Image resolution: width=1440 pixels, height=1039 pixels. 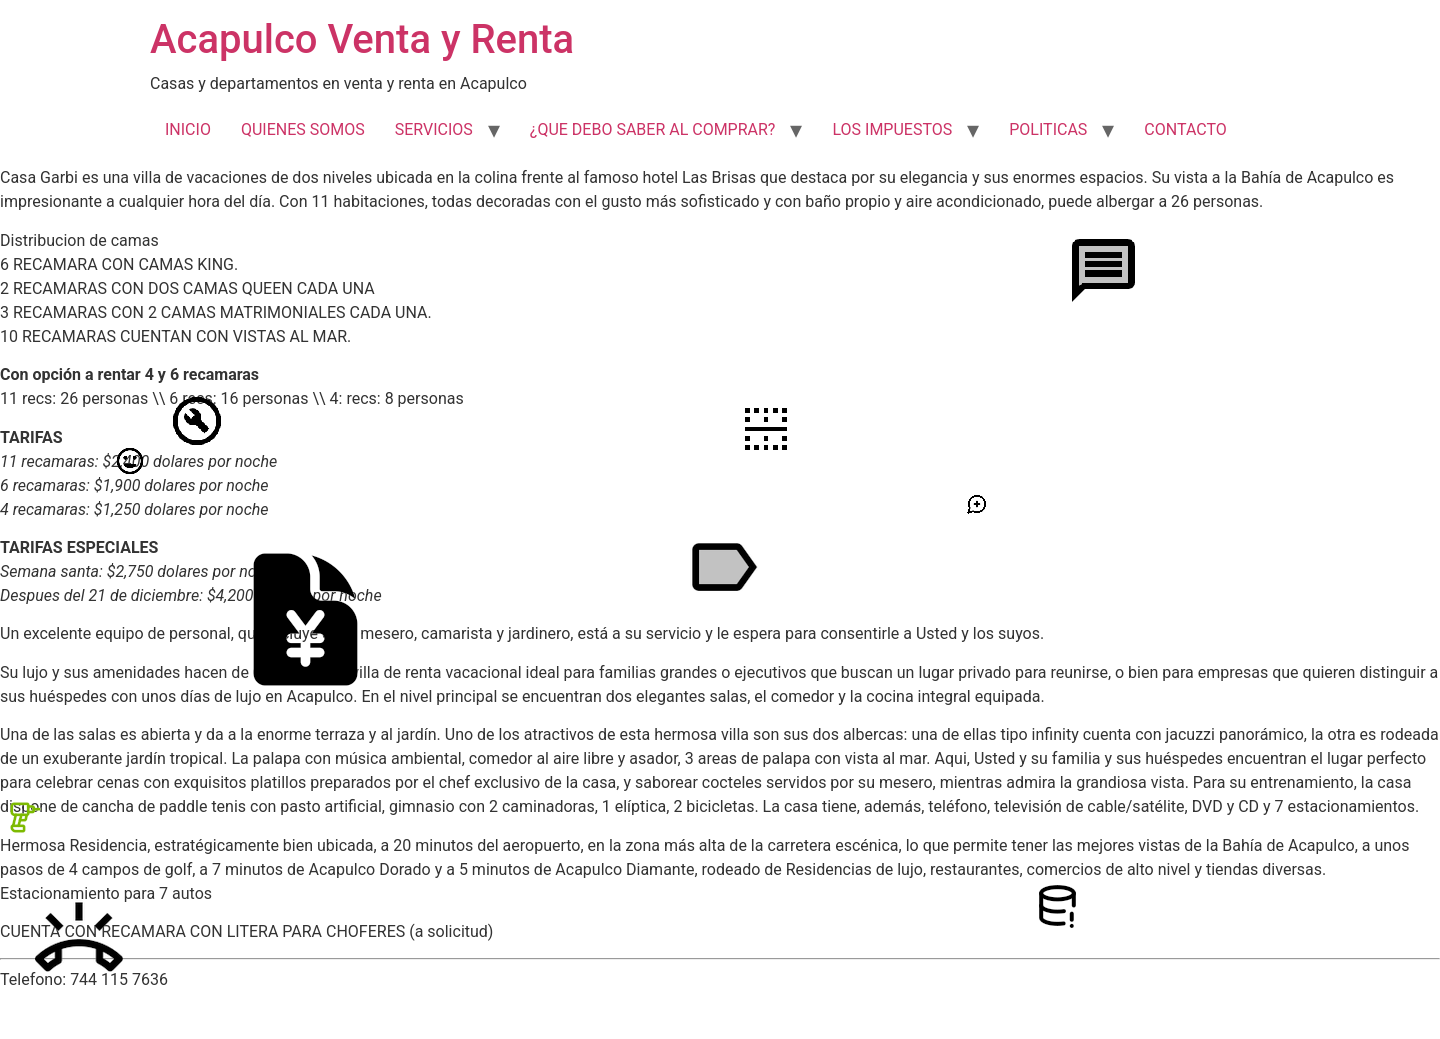 I want to click on access power tools or hardware category, so click(x=25, y=817).